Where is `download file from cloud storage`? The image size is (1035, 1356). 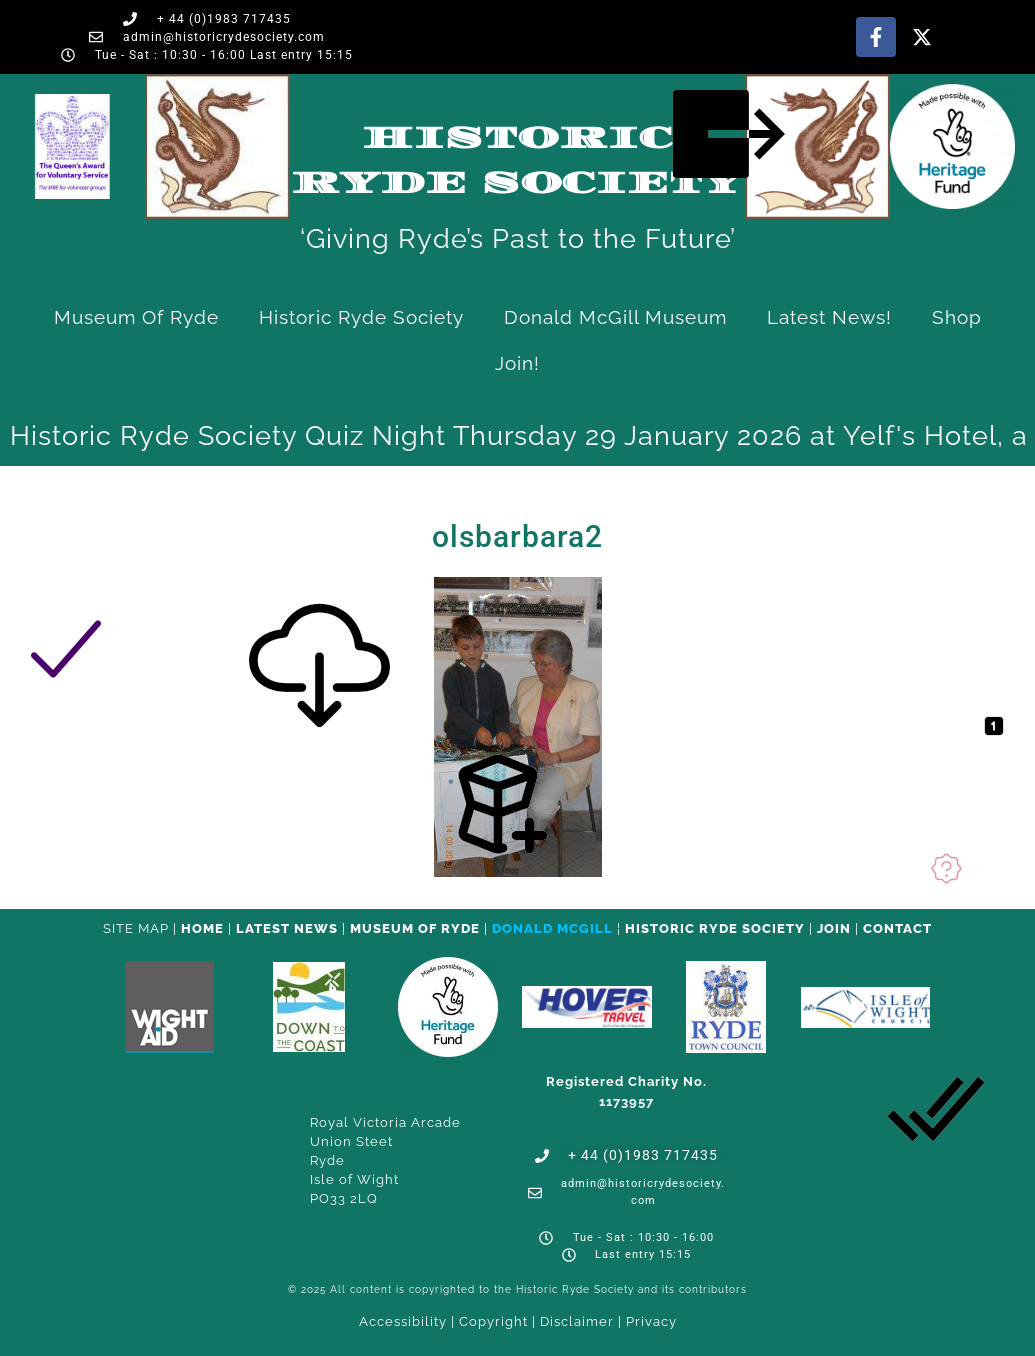 download file from cloud storage is located at coordinates (319, 665).